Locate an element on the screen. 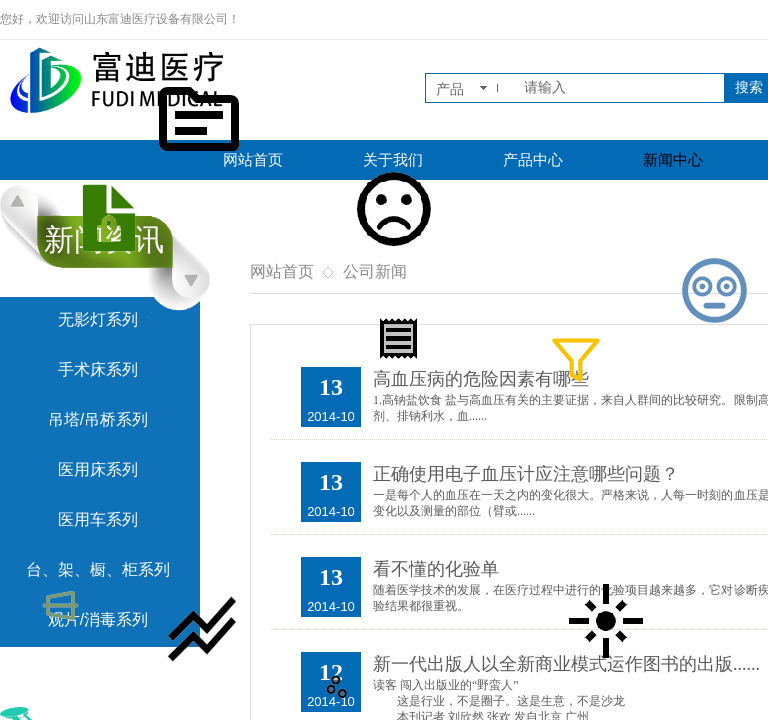 Image resolution: width=768 pixels, height=720 pixels. view data as a scatter plot is located at coordinates (337, 687).